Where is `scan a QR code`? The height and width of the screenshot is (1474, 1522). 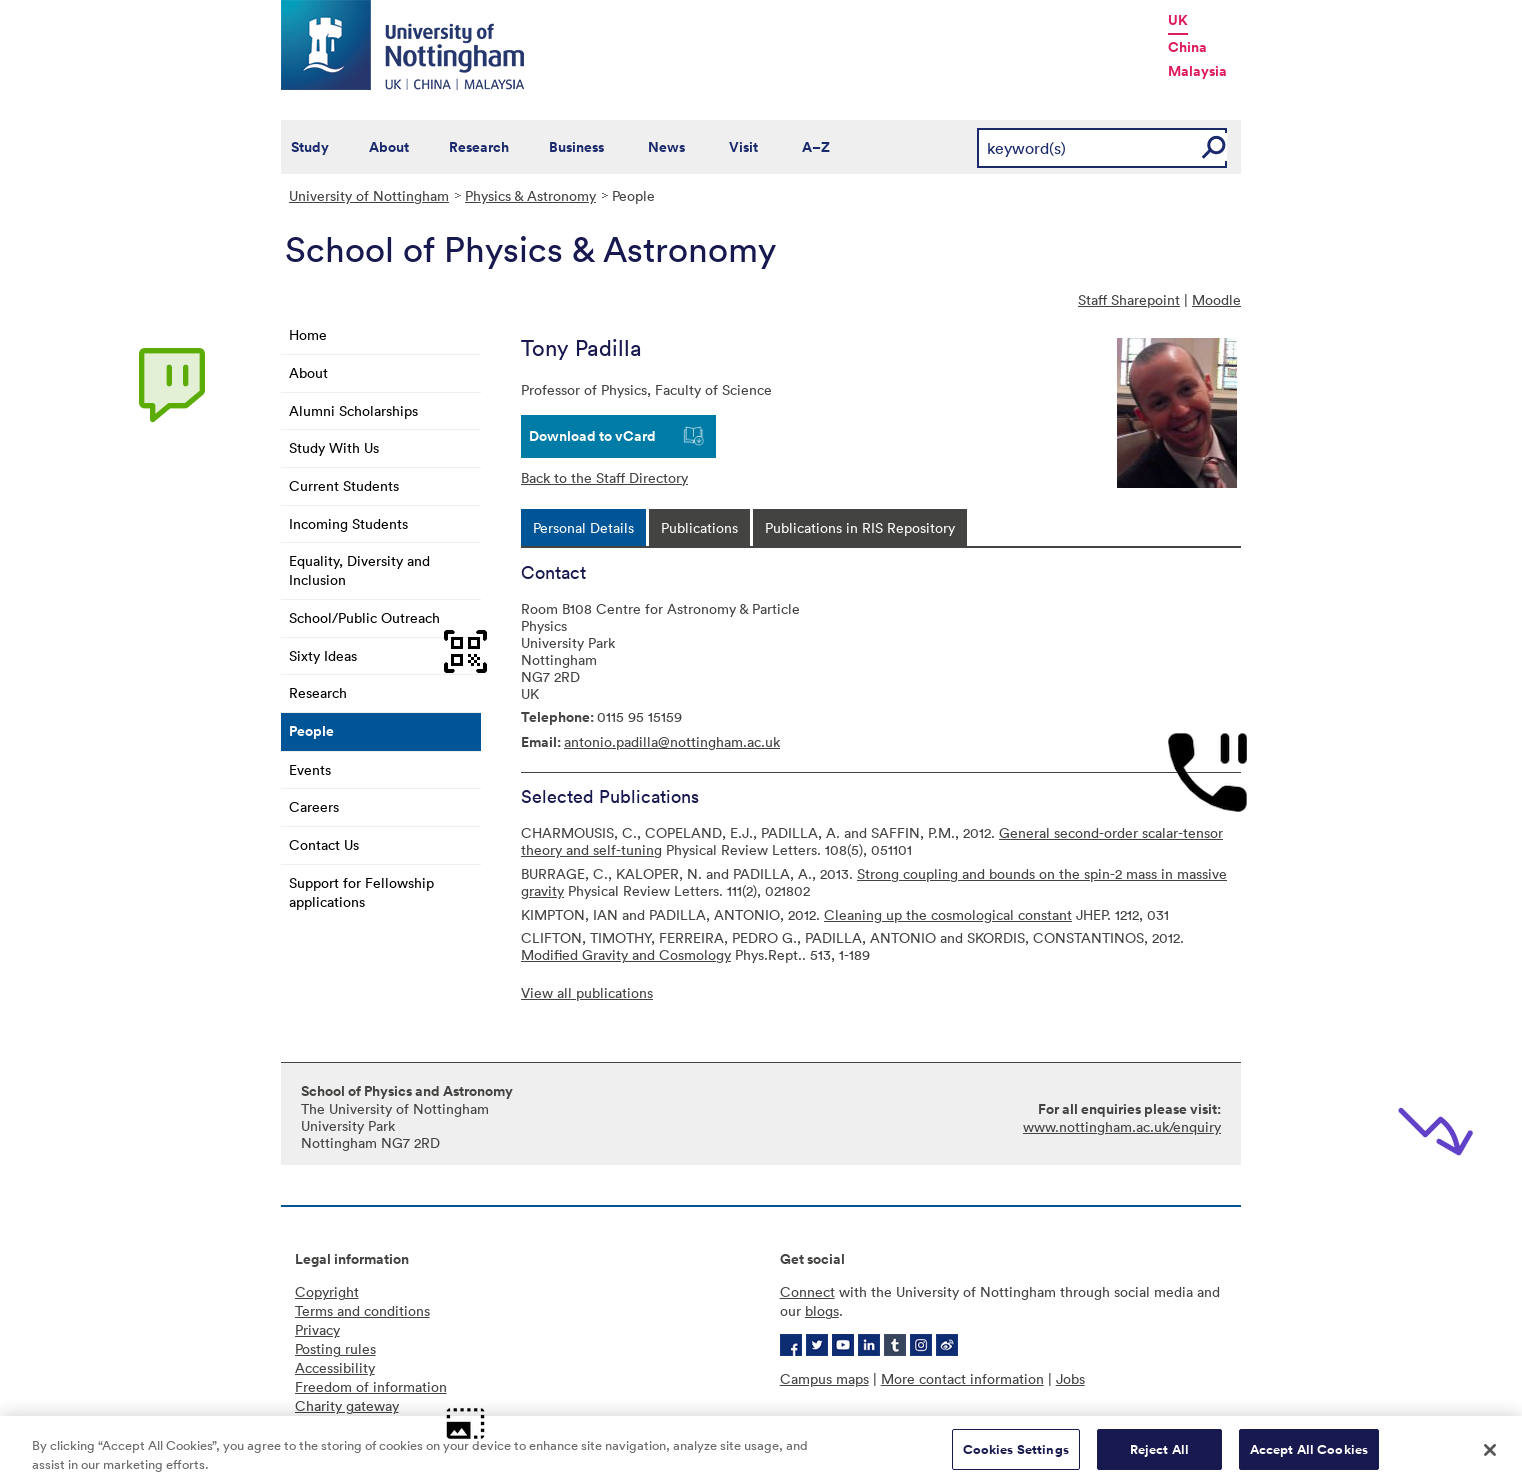 scan a QR code is located at coordinates (465, 651).